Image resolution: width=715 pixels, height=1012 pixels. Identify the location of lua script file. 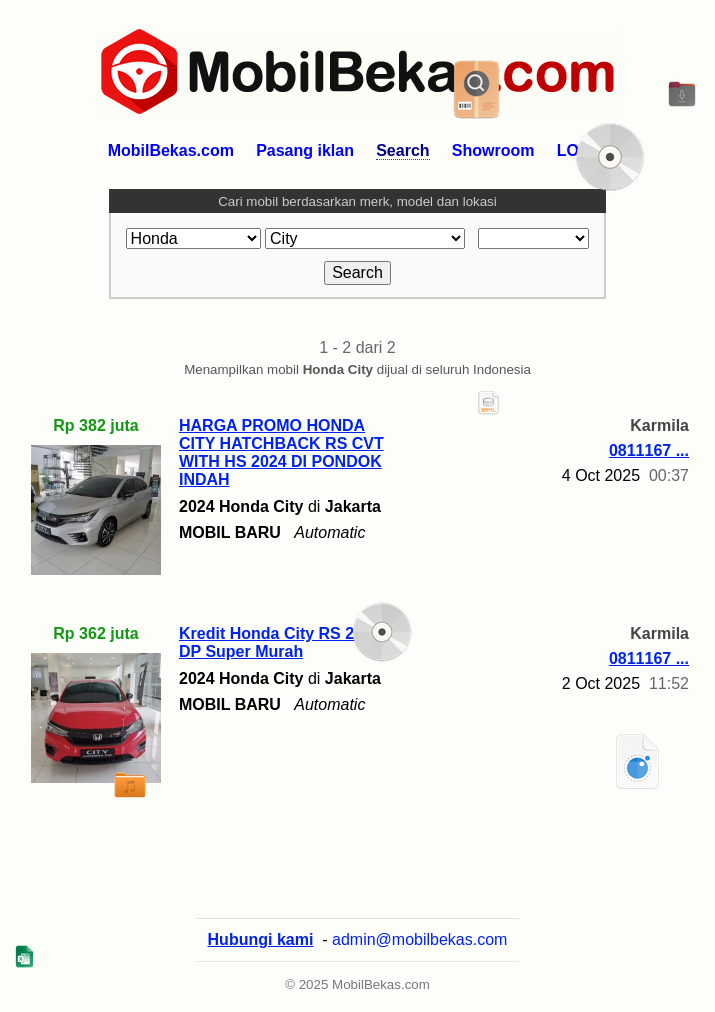
(637, 761).